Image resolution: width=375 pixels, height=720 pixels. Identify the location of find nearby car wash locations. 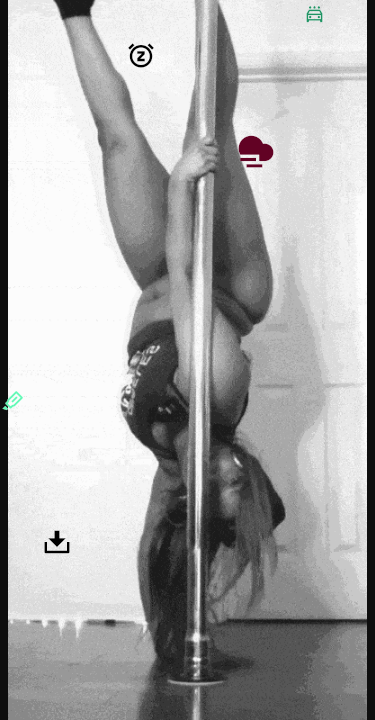
(314, 13).